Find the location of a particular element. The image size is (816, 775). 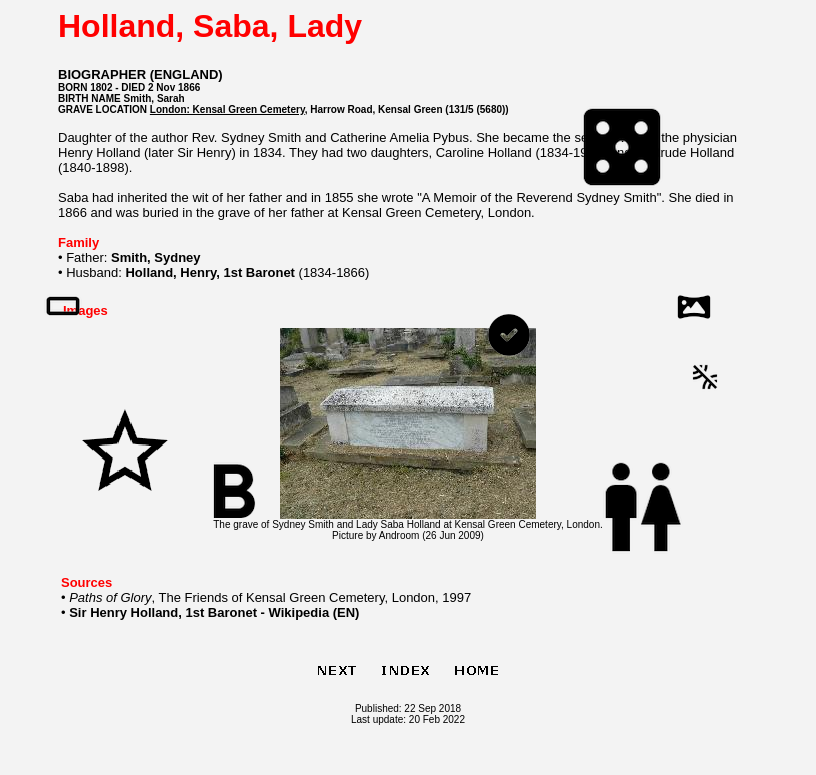

indicates a completed or successful action is located at coordinates (509, 335).